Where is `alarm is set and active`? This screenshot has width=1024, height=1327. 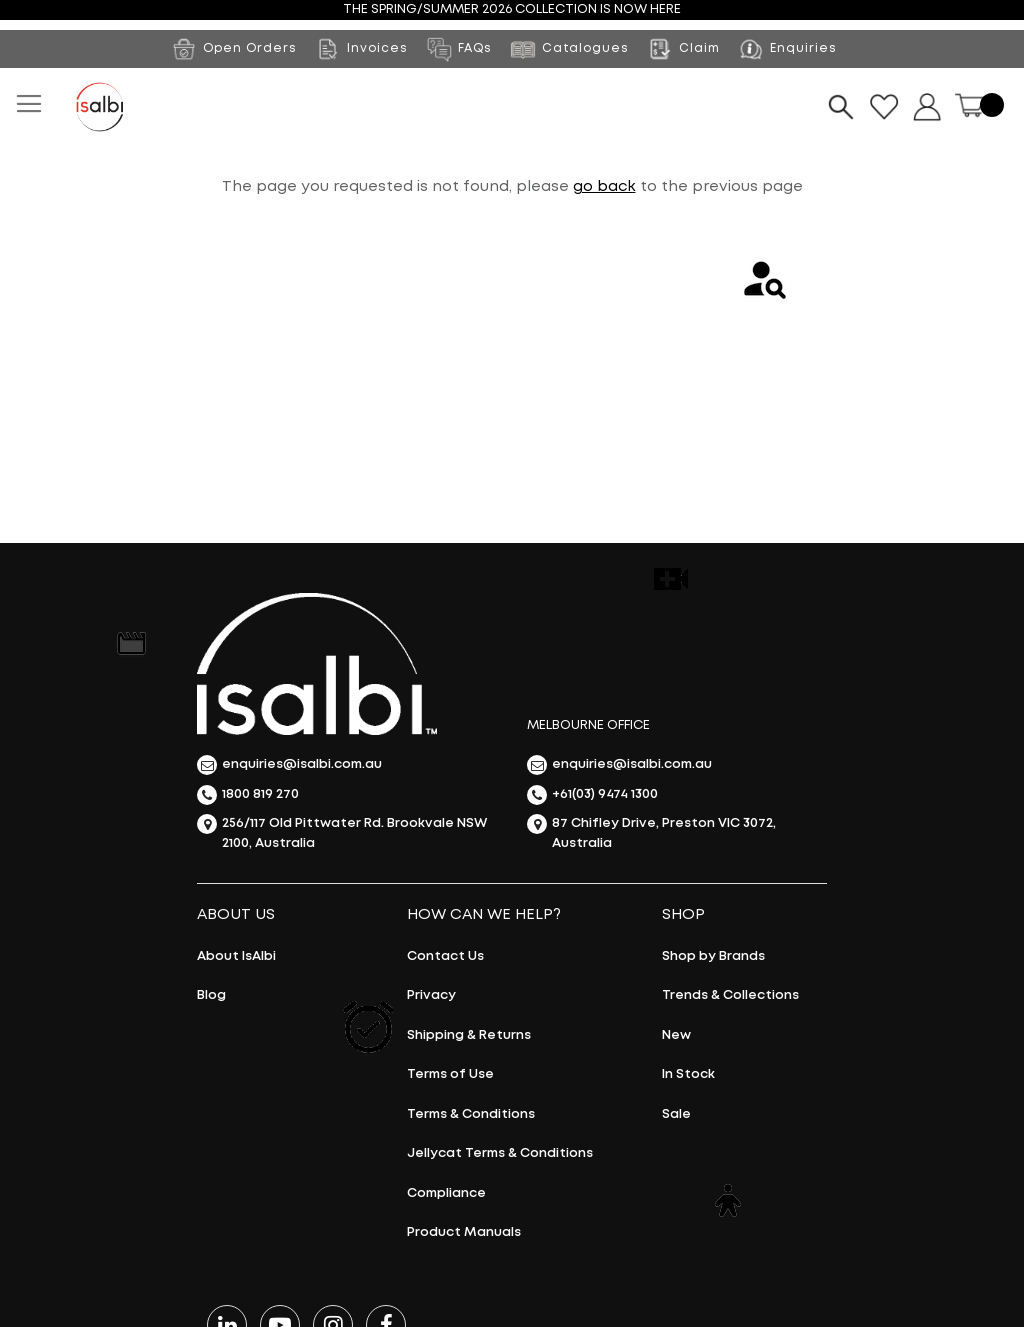 alarm is set and active is located at coordinates (368, 1026).